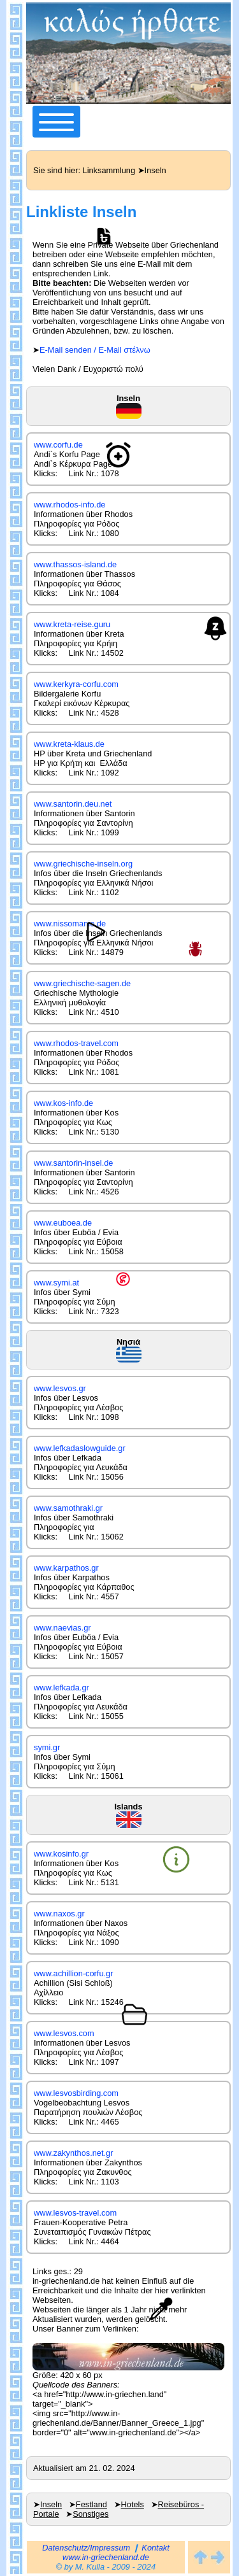 The image size is (239, 2576). I want to click on view bangladeshi taka financial document, so click(104, 236).